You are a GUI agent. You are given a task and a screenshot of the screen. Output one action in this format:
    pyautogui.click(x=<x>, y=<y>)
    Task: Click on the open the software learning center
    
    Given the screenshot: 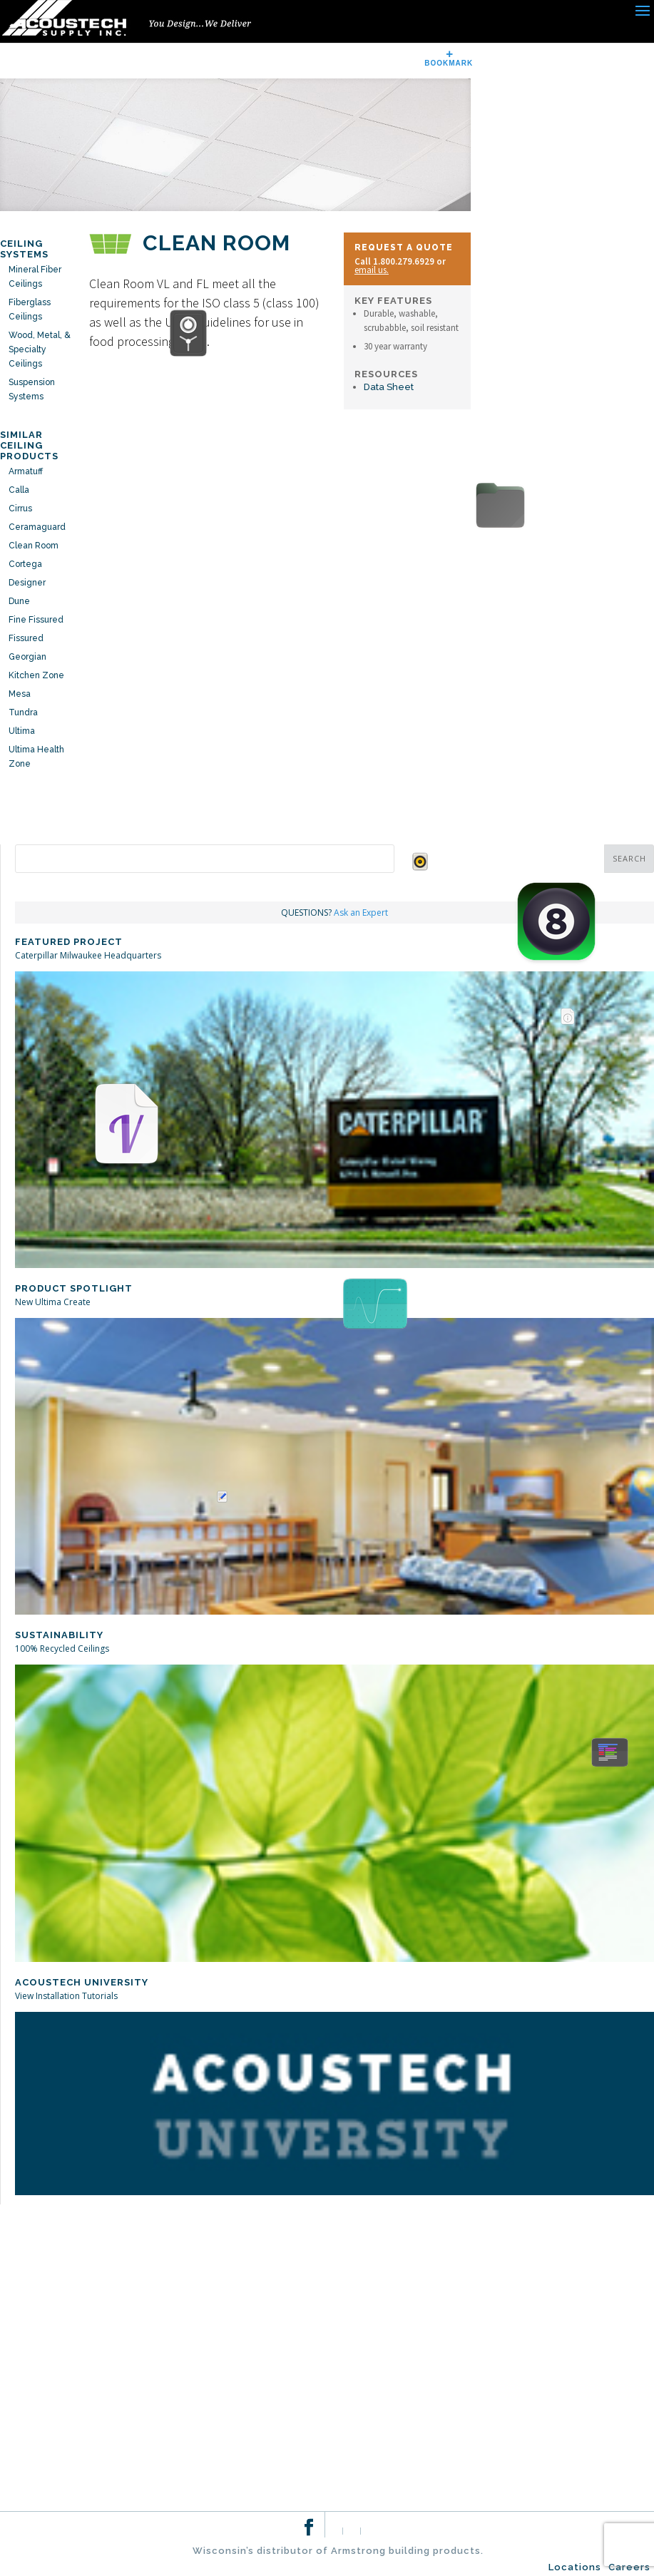 What is the action you would take?
    pyautogui.click(x=222, y=1496)
    